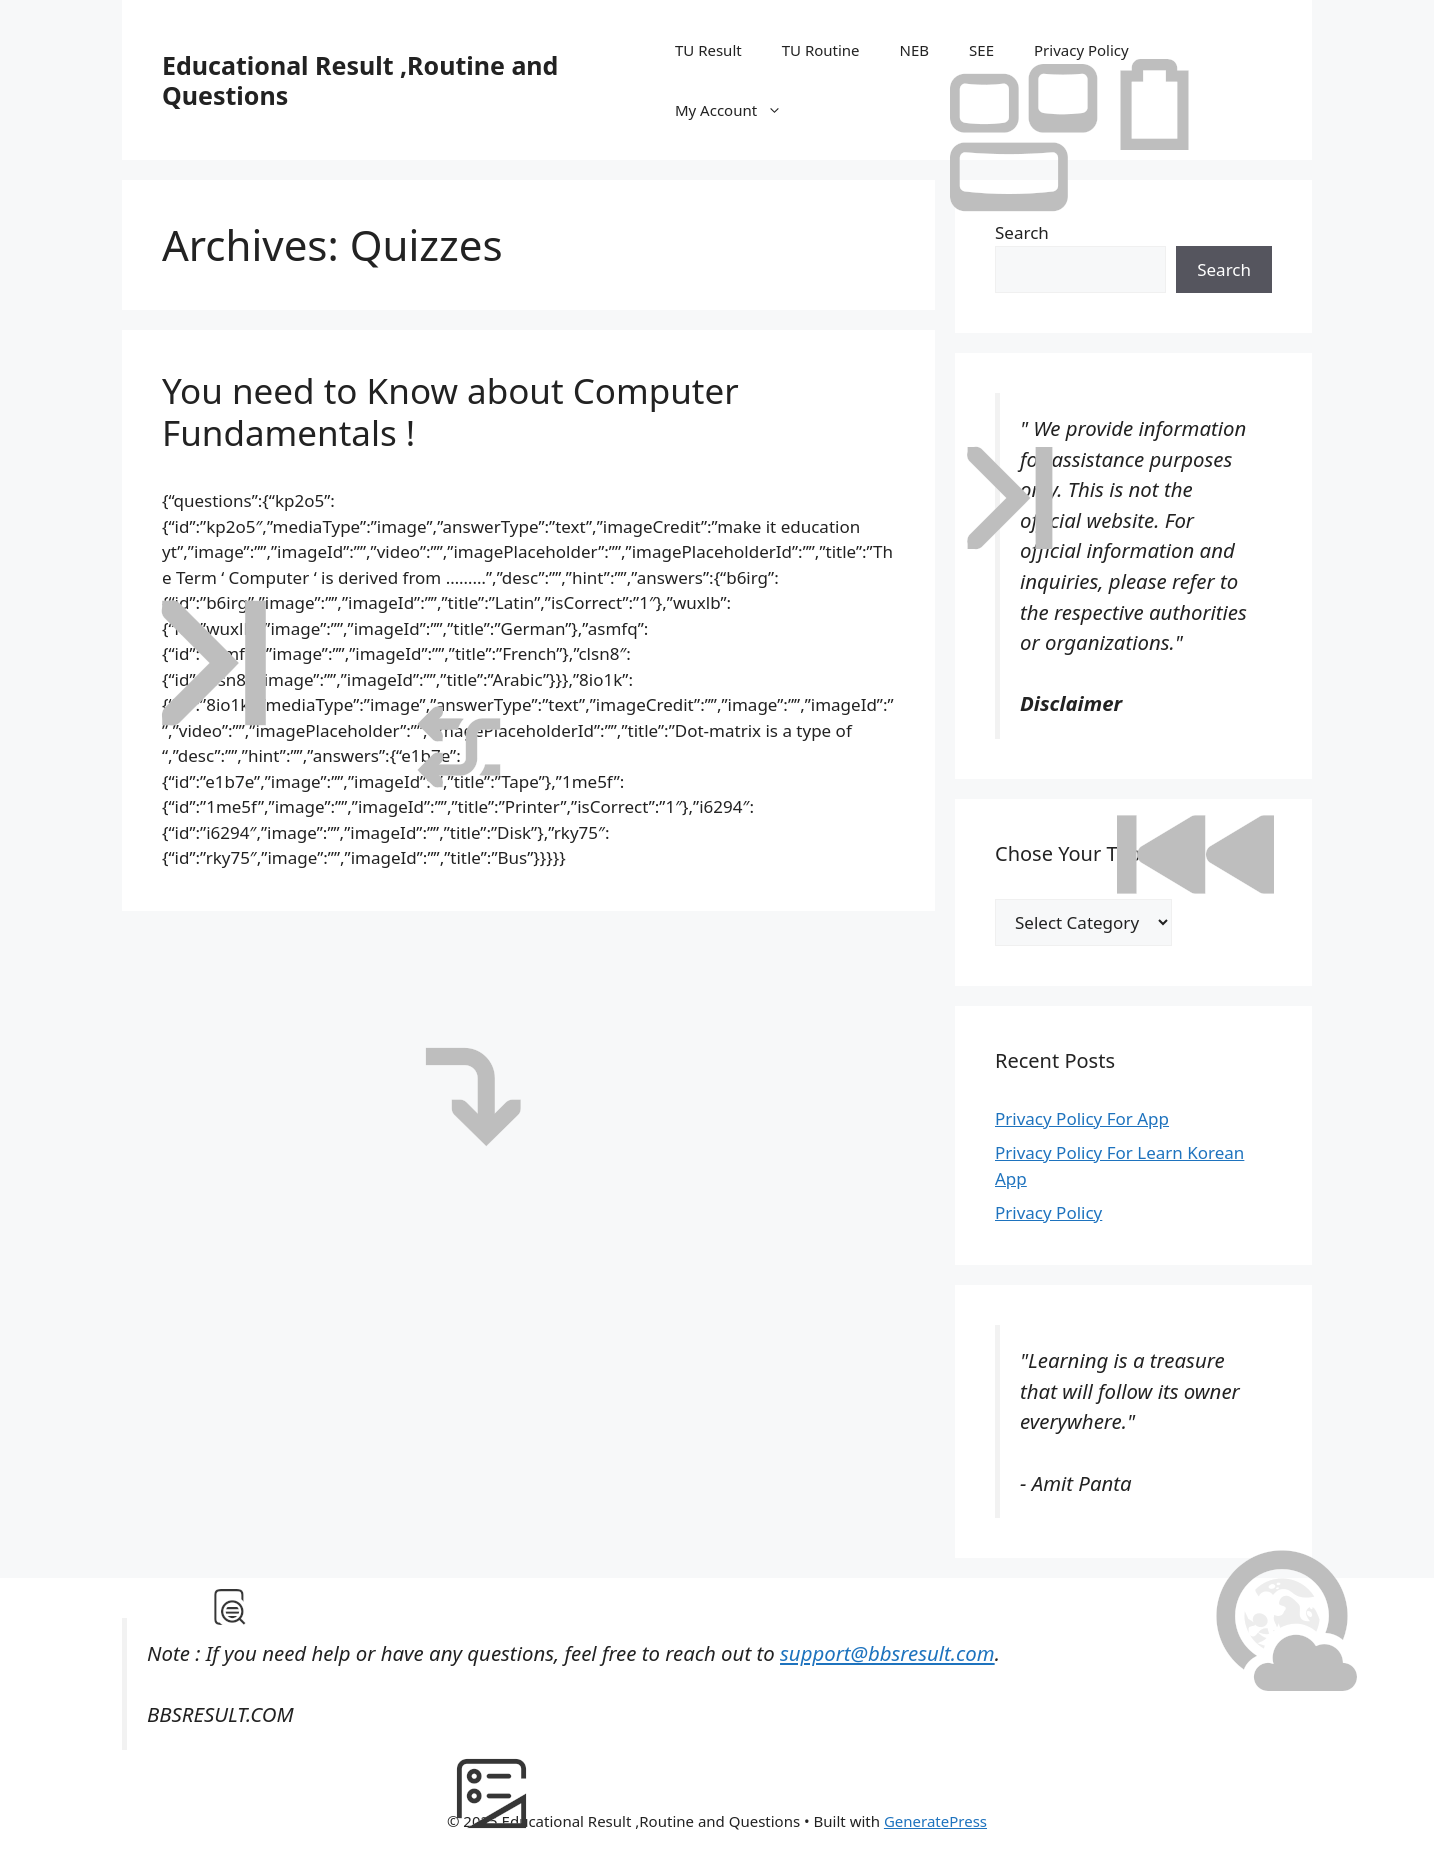 Image resolution: width=1434 pixels, height=1852 pixels. I want to click on open document viewer app, so click(230, 1607).